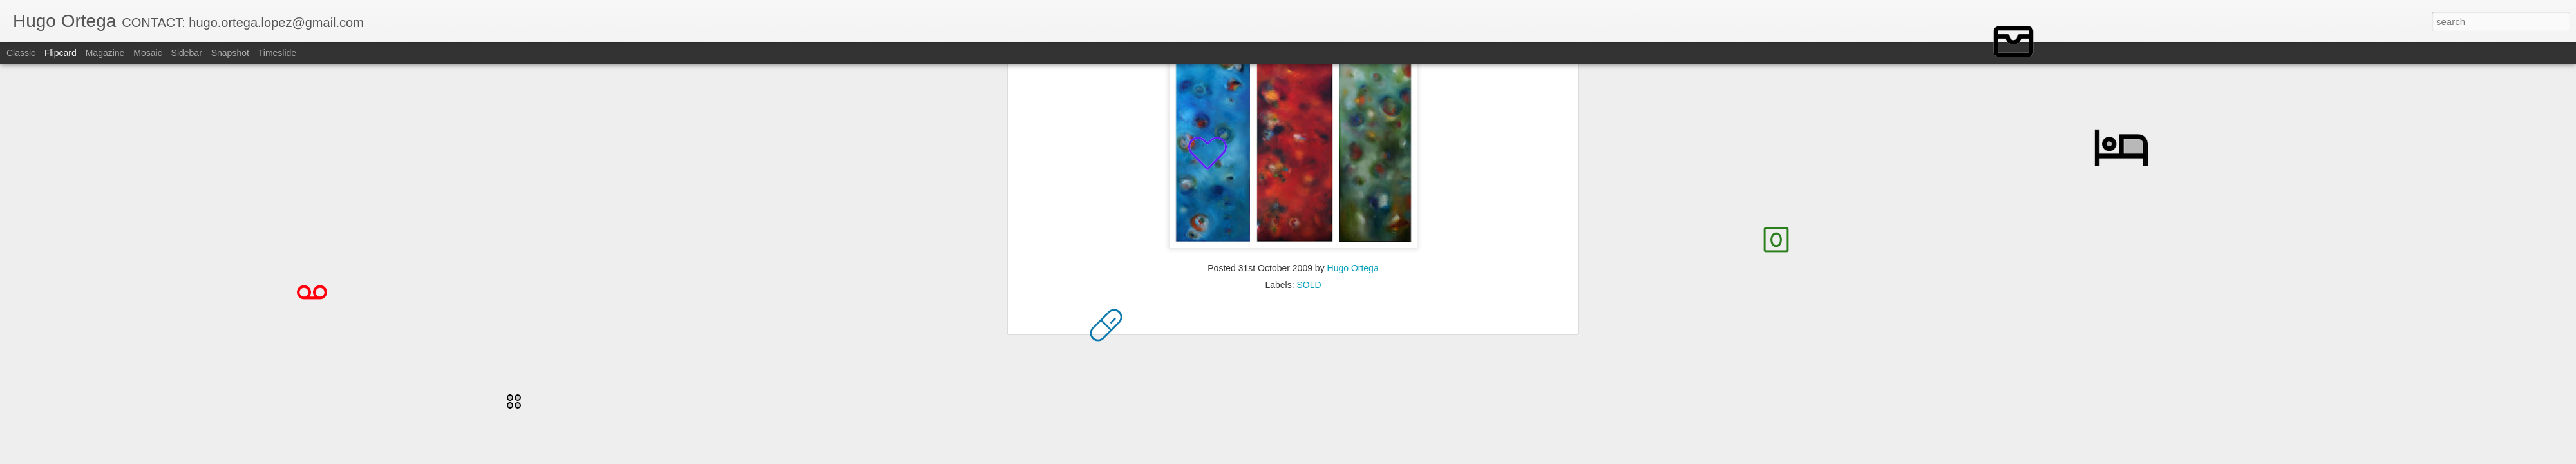 Image resolution: width=2576 pixels, height=464 pixels. I want to click on open app grid or menu, so click(514, 401).